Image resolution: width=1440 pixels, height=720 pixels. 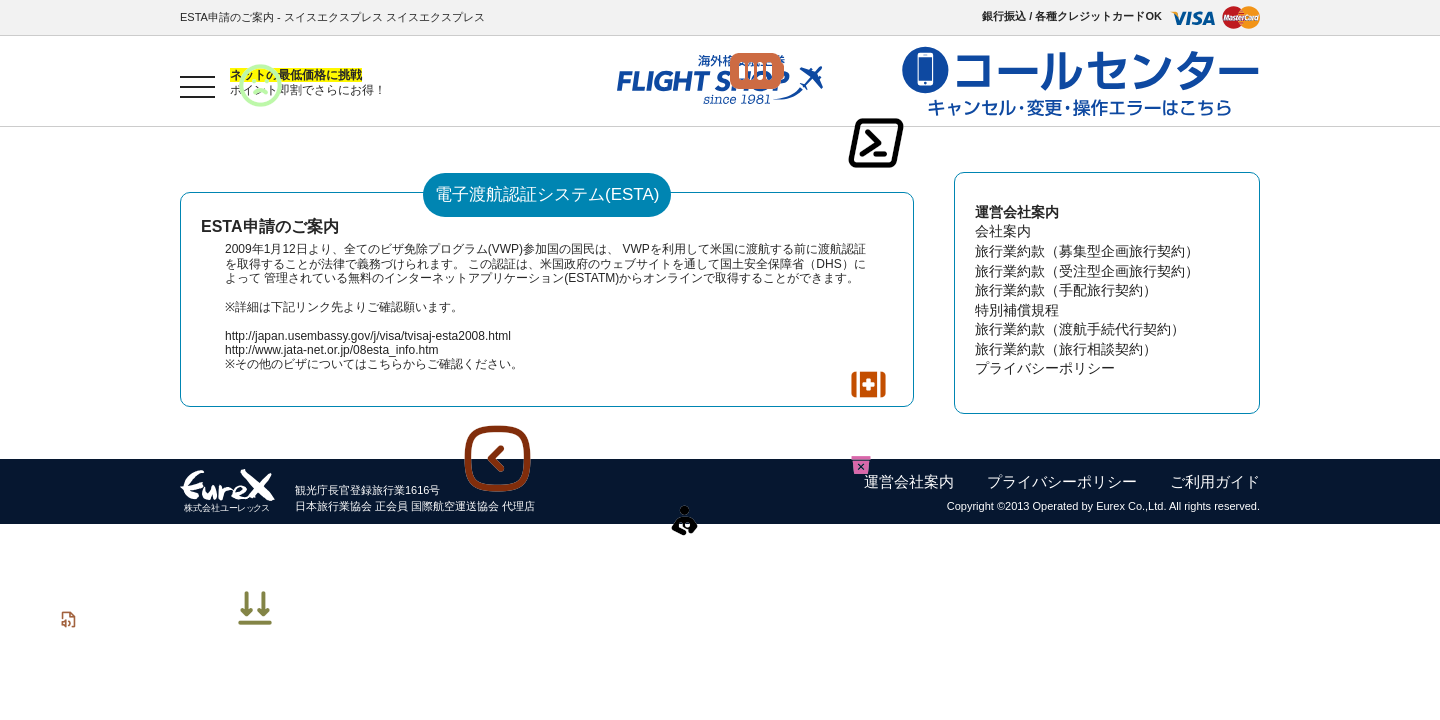 I want to click on indicates full or high battery level, so click(x=757, y=71).